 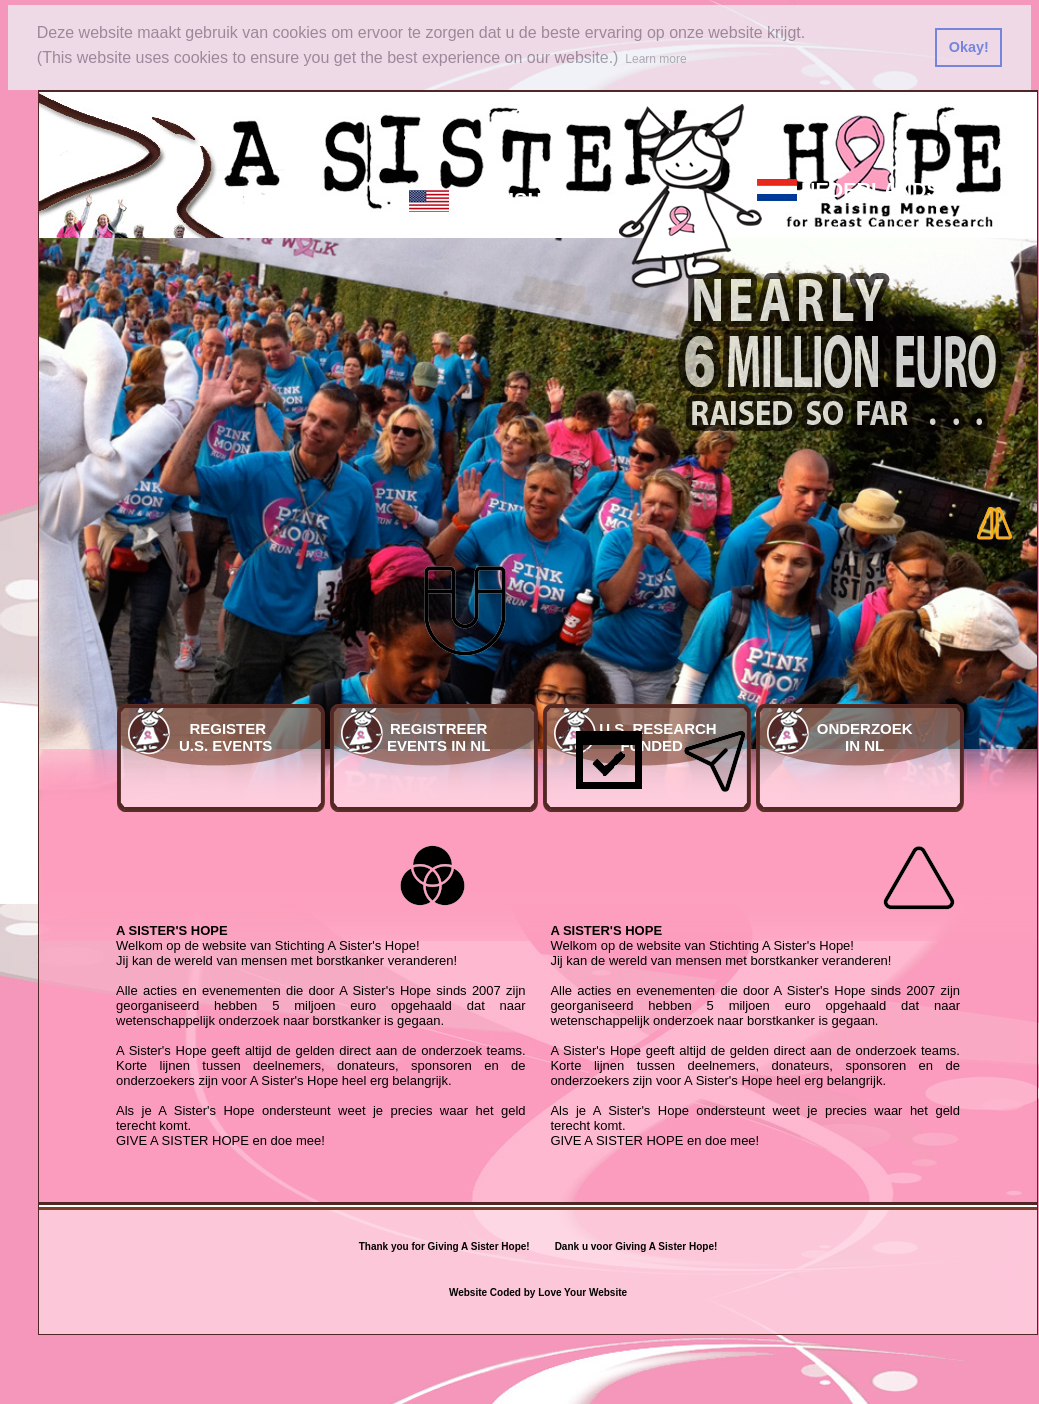 I want to click on send a message, so click(x=717, y=759).